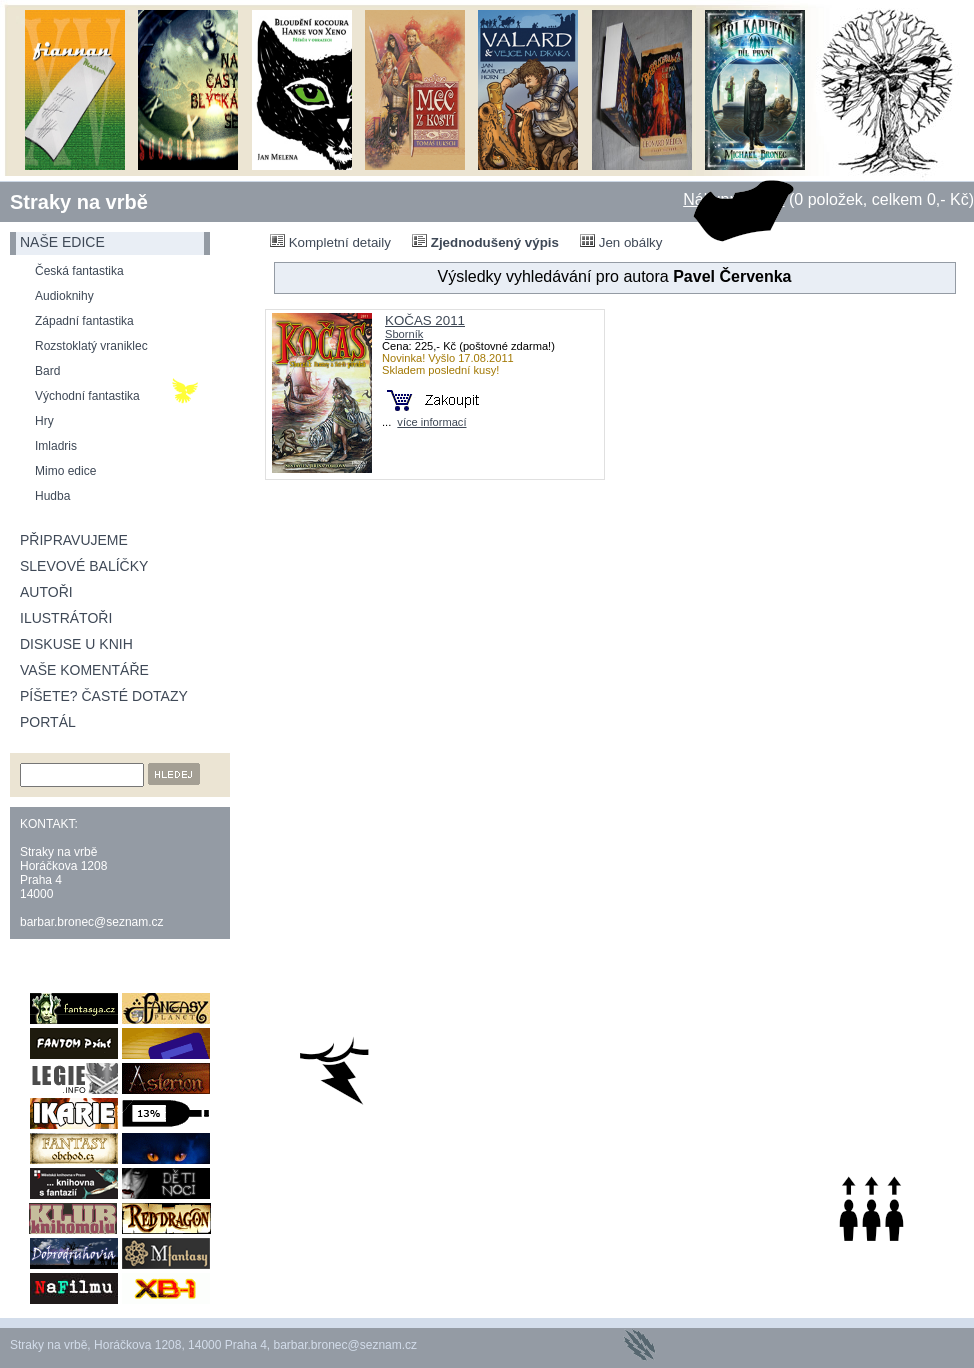  I want to click on lightning attack or electric slash ability, so click(639, 1344).